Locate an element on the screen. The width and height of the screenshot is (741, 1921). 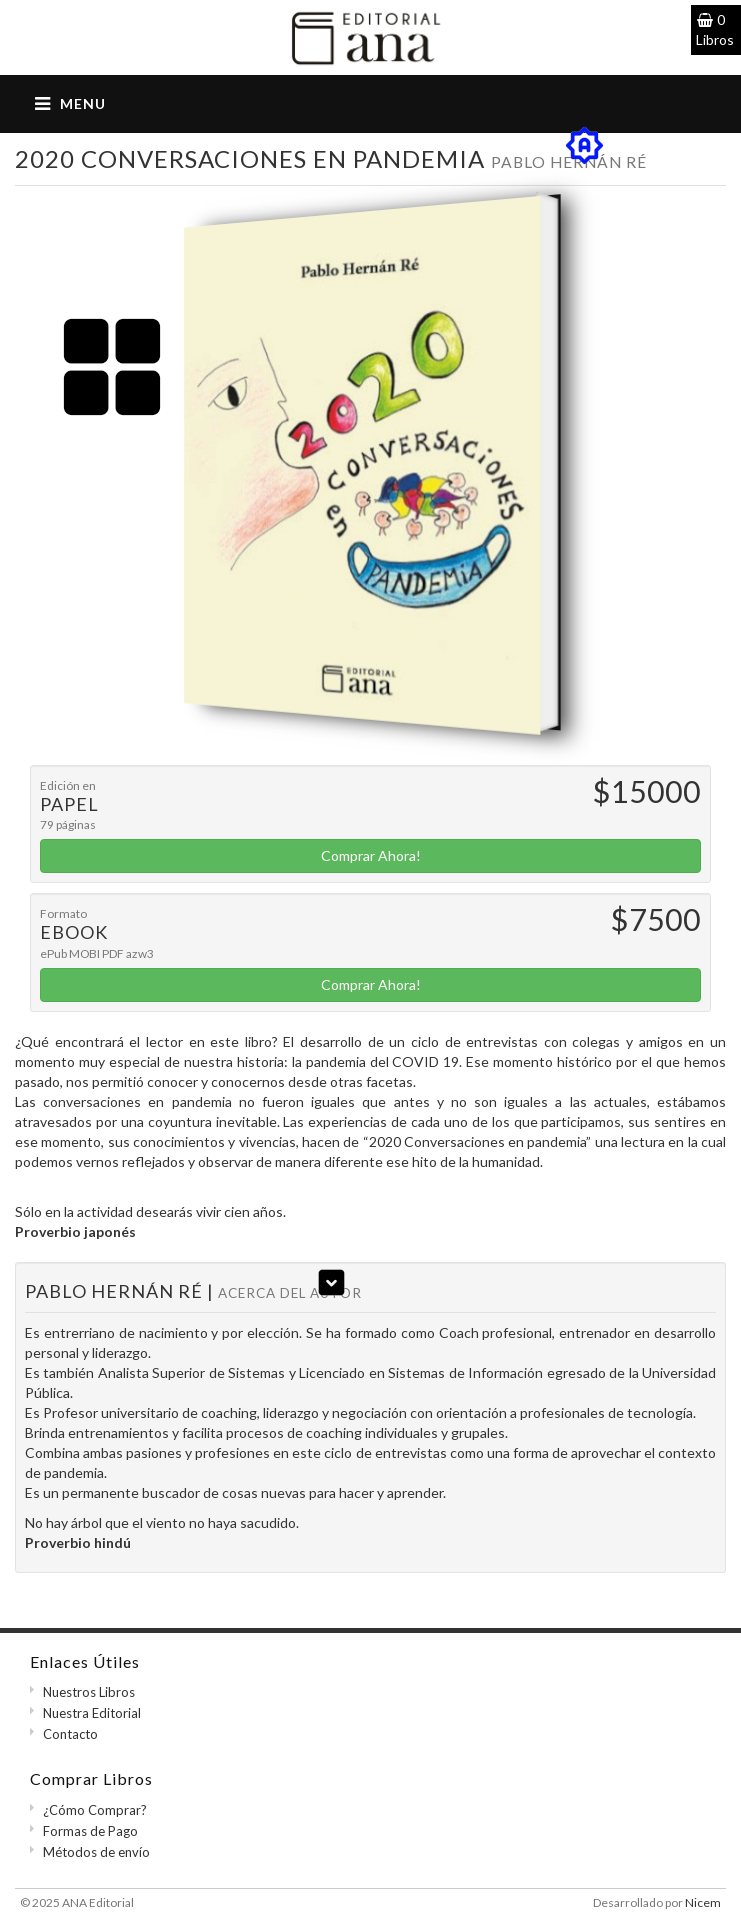
view items in grid layout is located at coordinates (112, 367).